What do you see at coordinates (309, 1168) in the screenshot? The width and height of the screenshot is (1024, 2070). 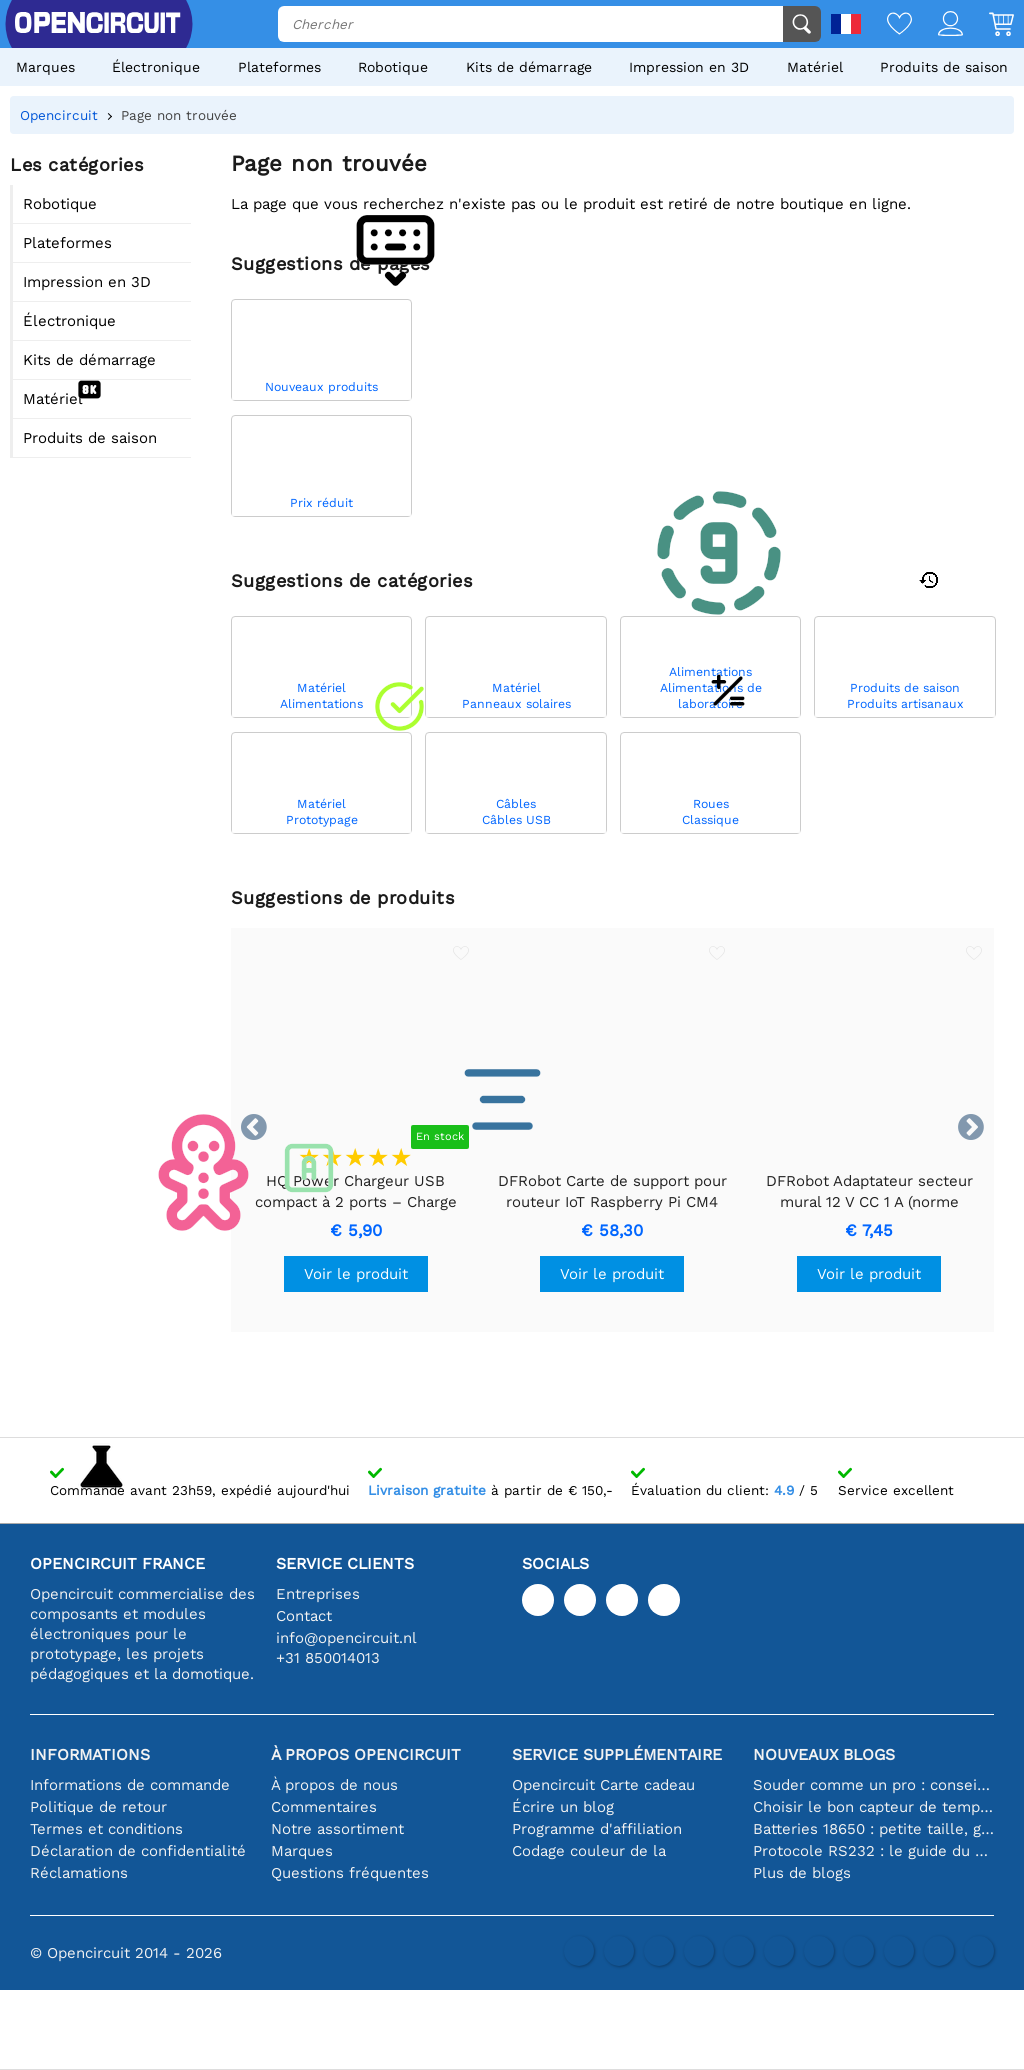 I see `select text formatting option A` at bounding box center [309, 1168].